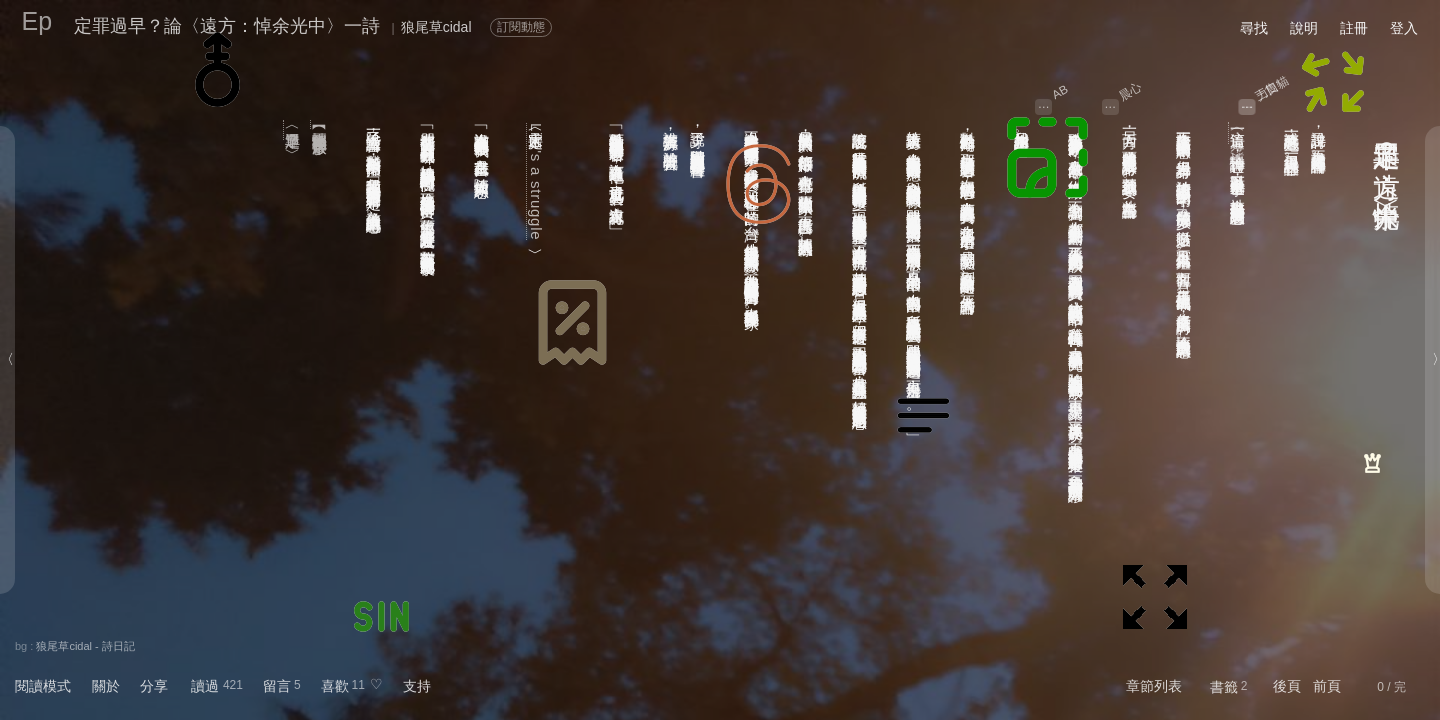 The width and height of the screenshot is (1440, 720). What do you see at coordinates (1333, 81) in the screenshot?
I see `shuffle or randomize content` at bounding box center [1333, 81].